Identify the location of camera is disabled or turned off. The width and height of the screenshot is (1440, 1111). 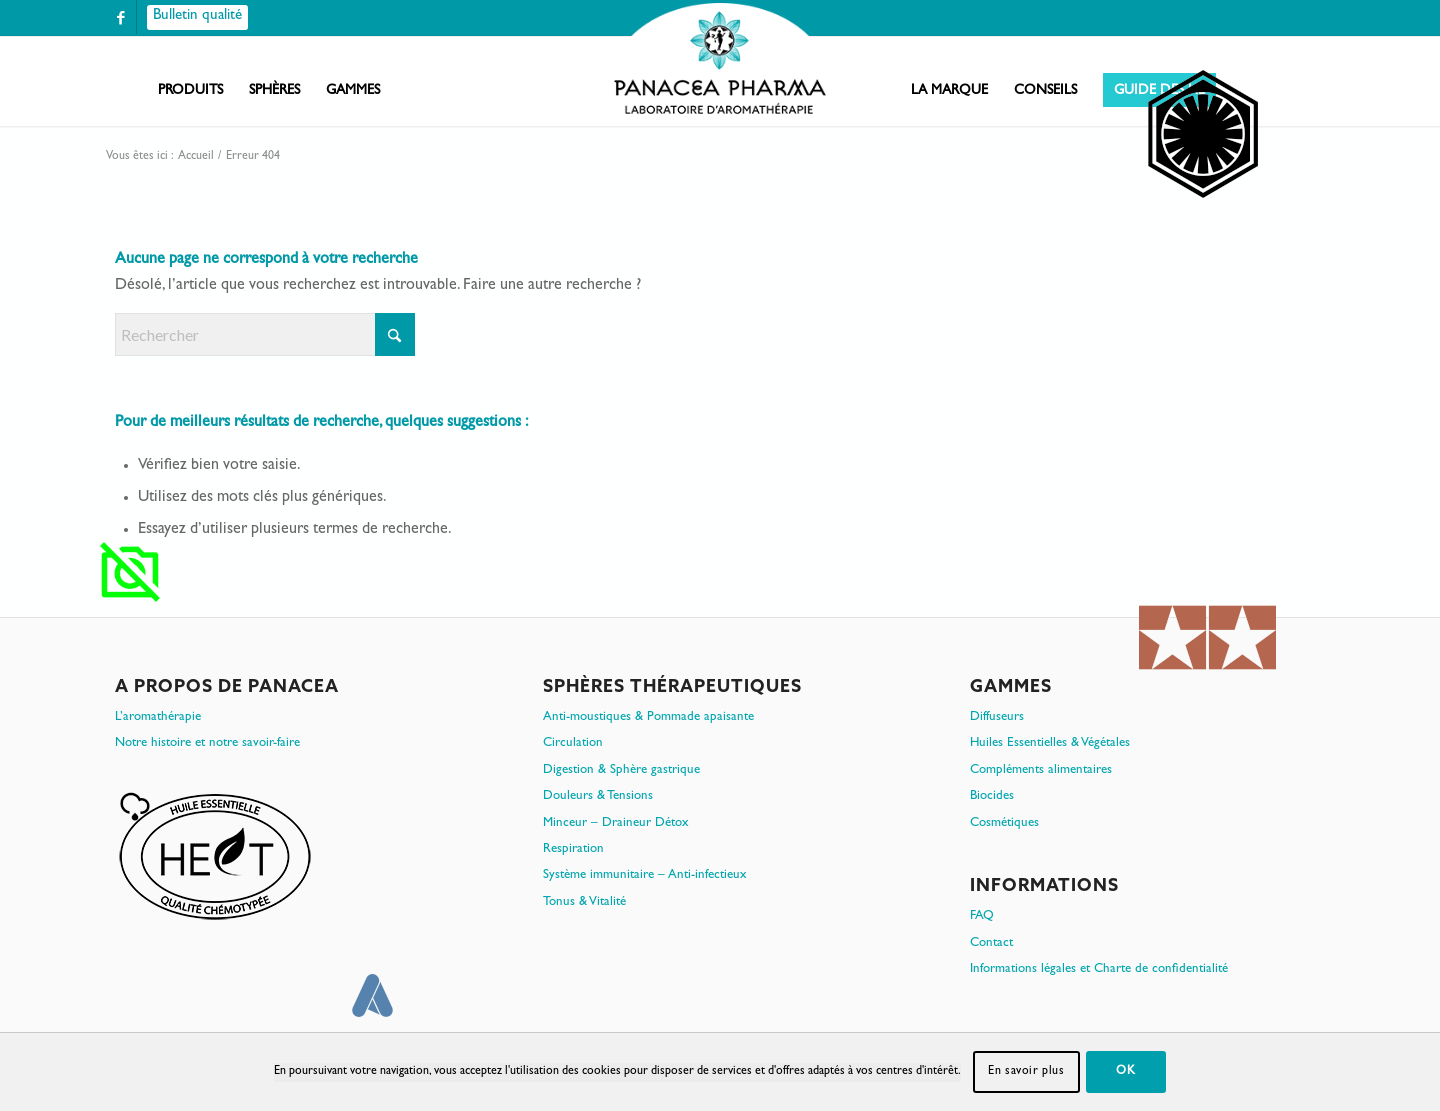
(130, 572).